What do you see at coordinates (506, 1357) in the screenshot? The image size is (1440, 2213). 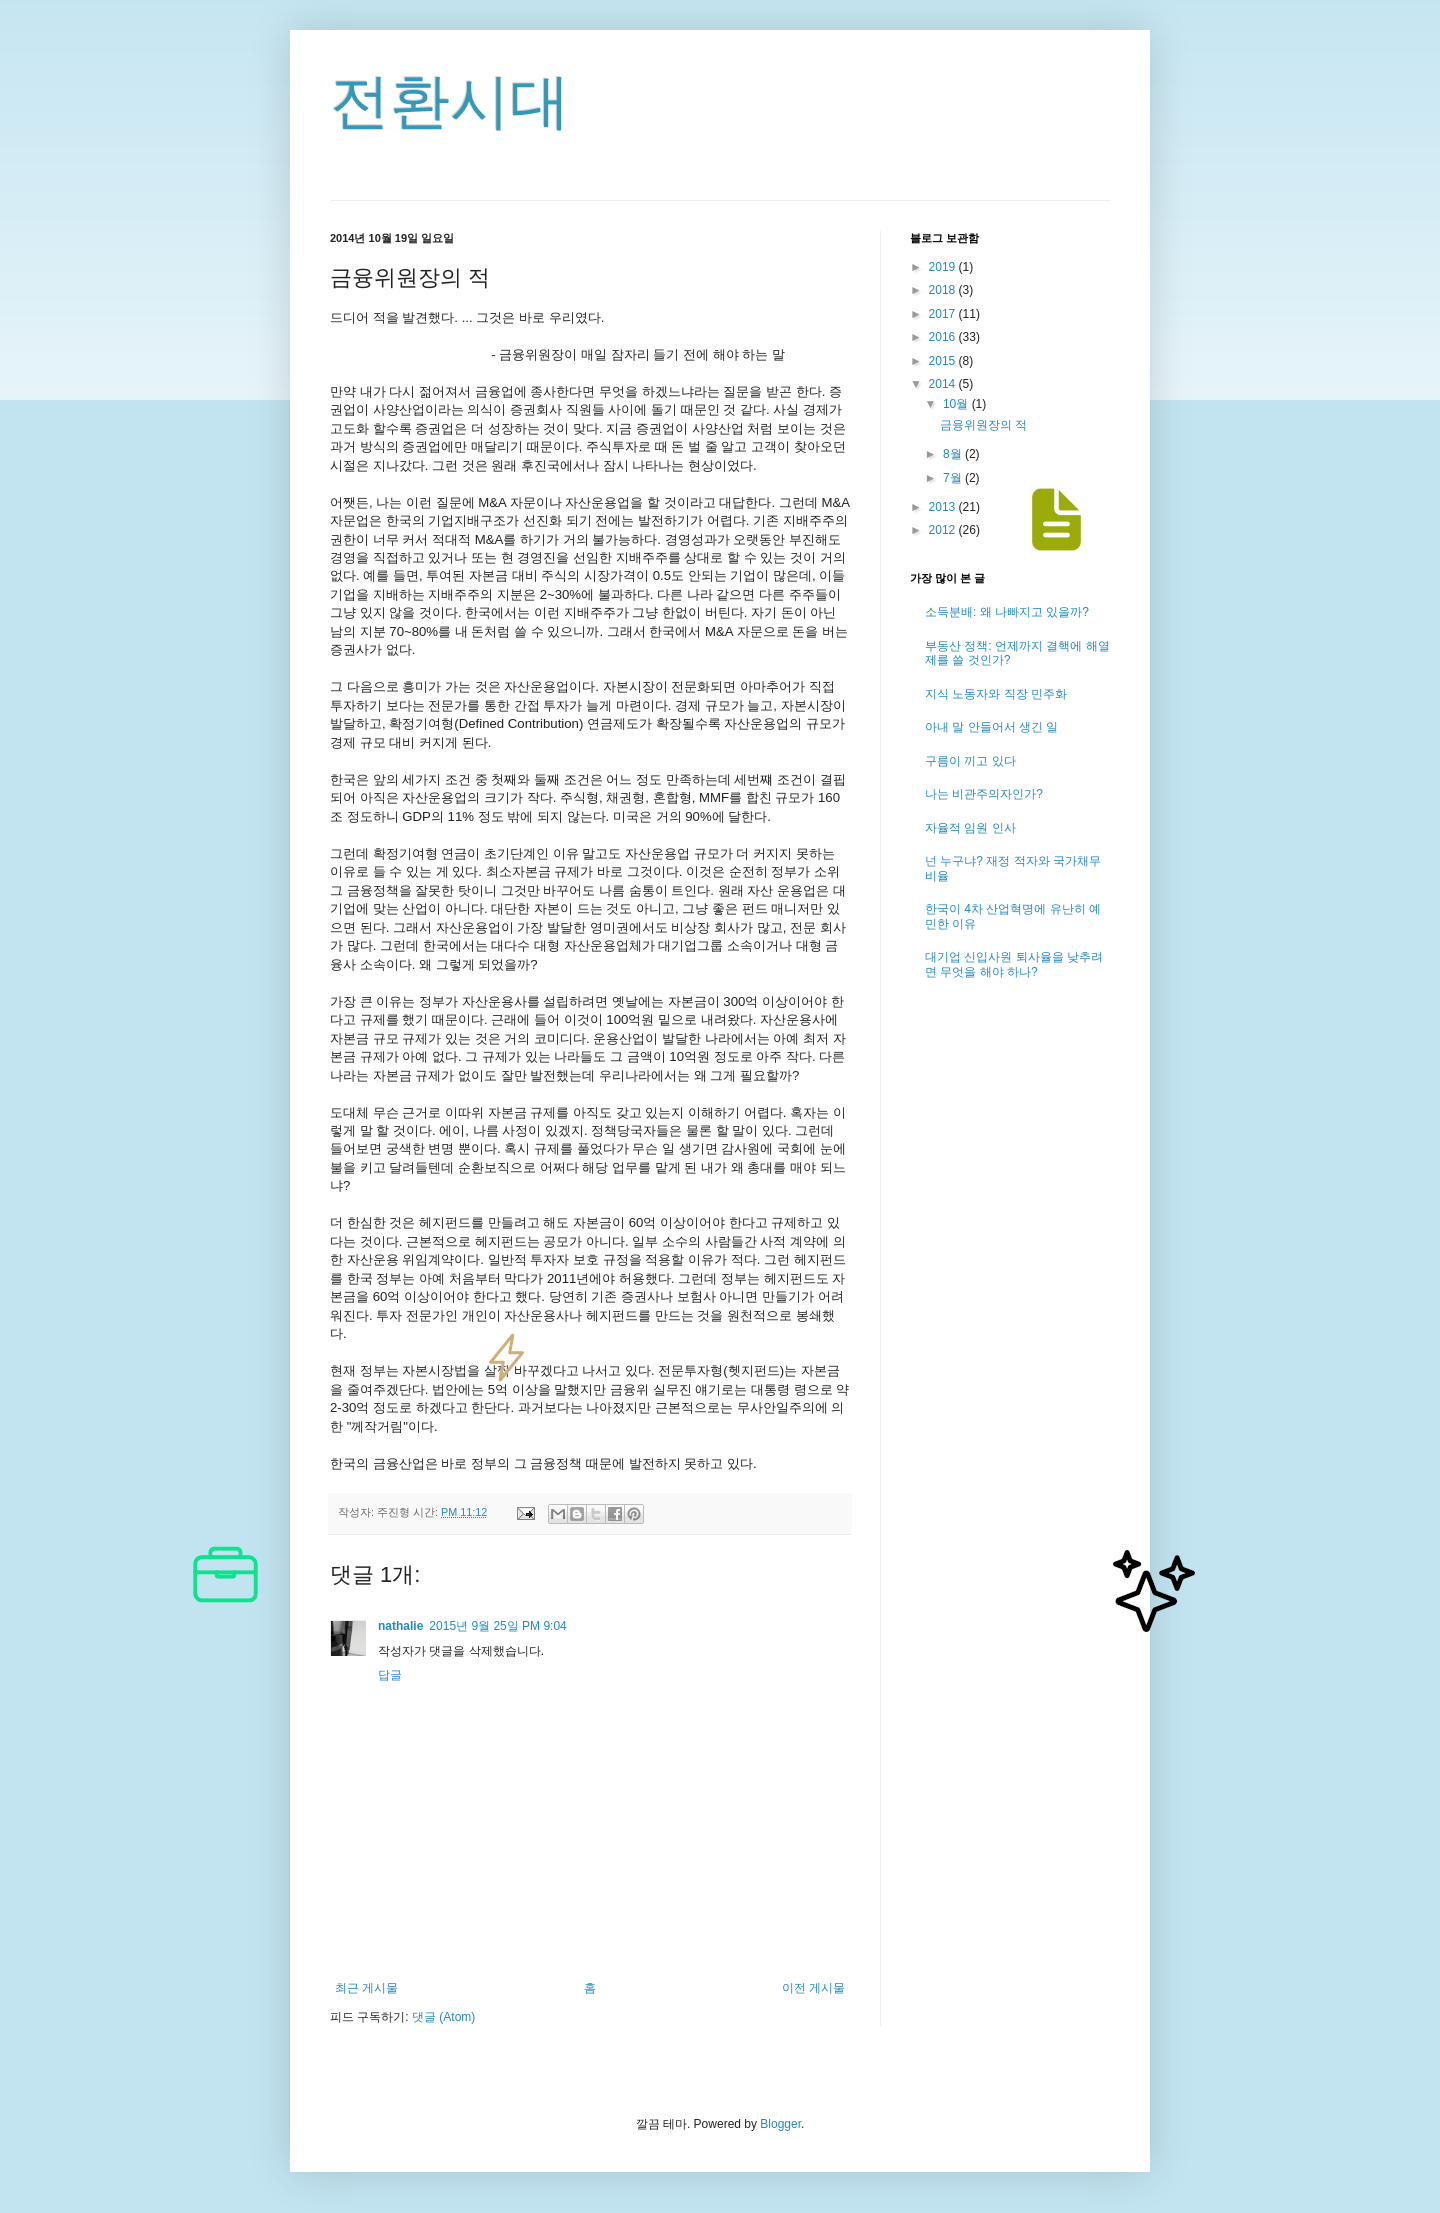 I see `toggle flash on for camera` at bounding box center [506, 1357].